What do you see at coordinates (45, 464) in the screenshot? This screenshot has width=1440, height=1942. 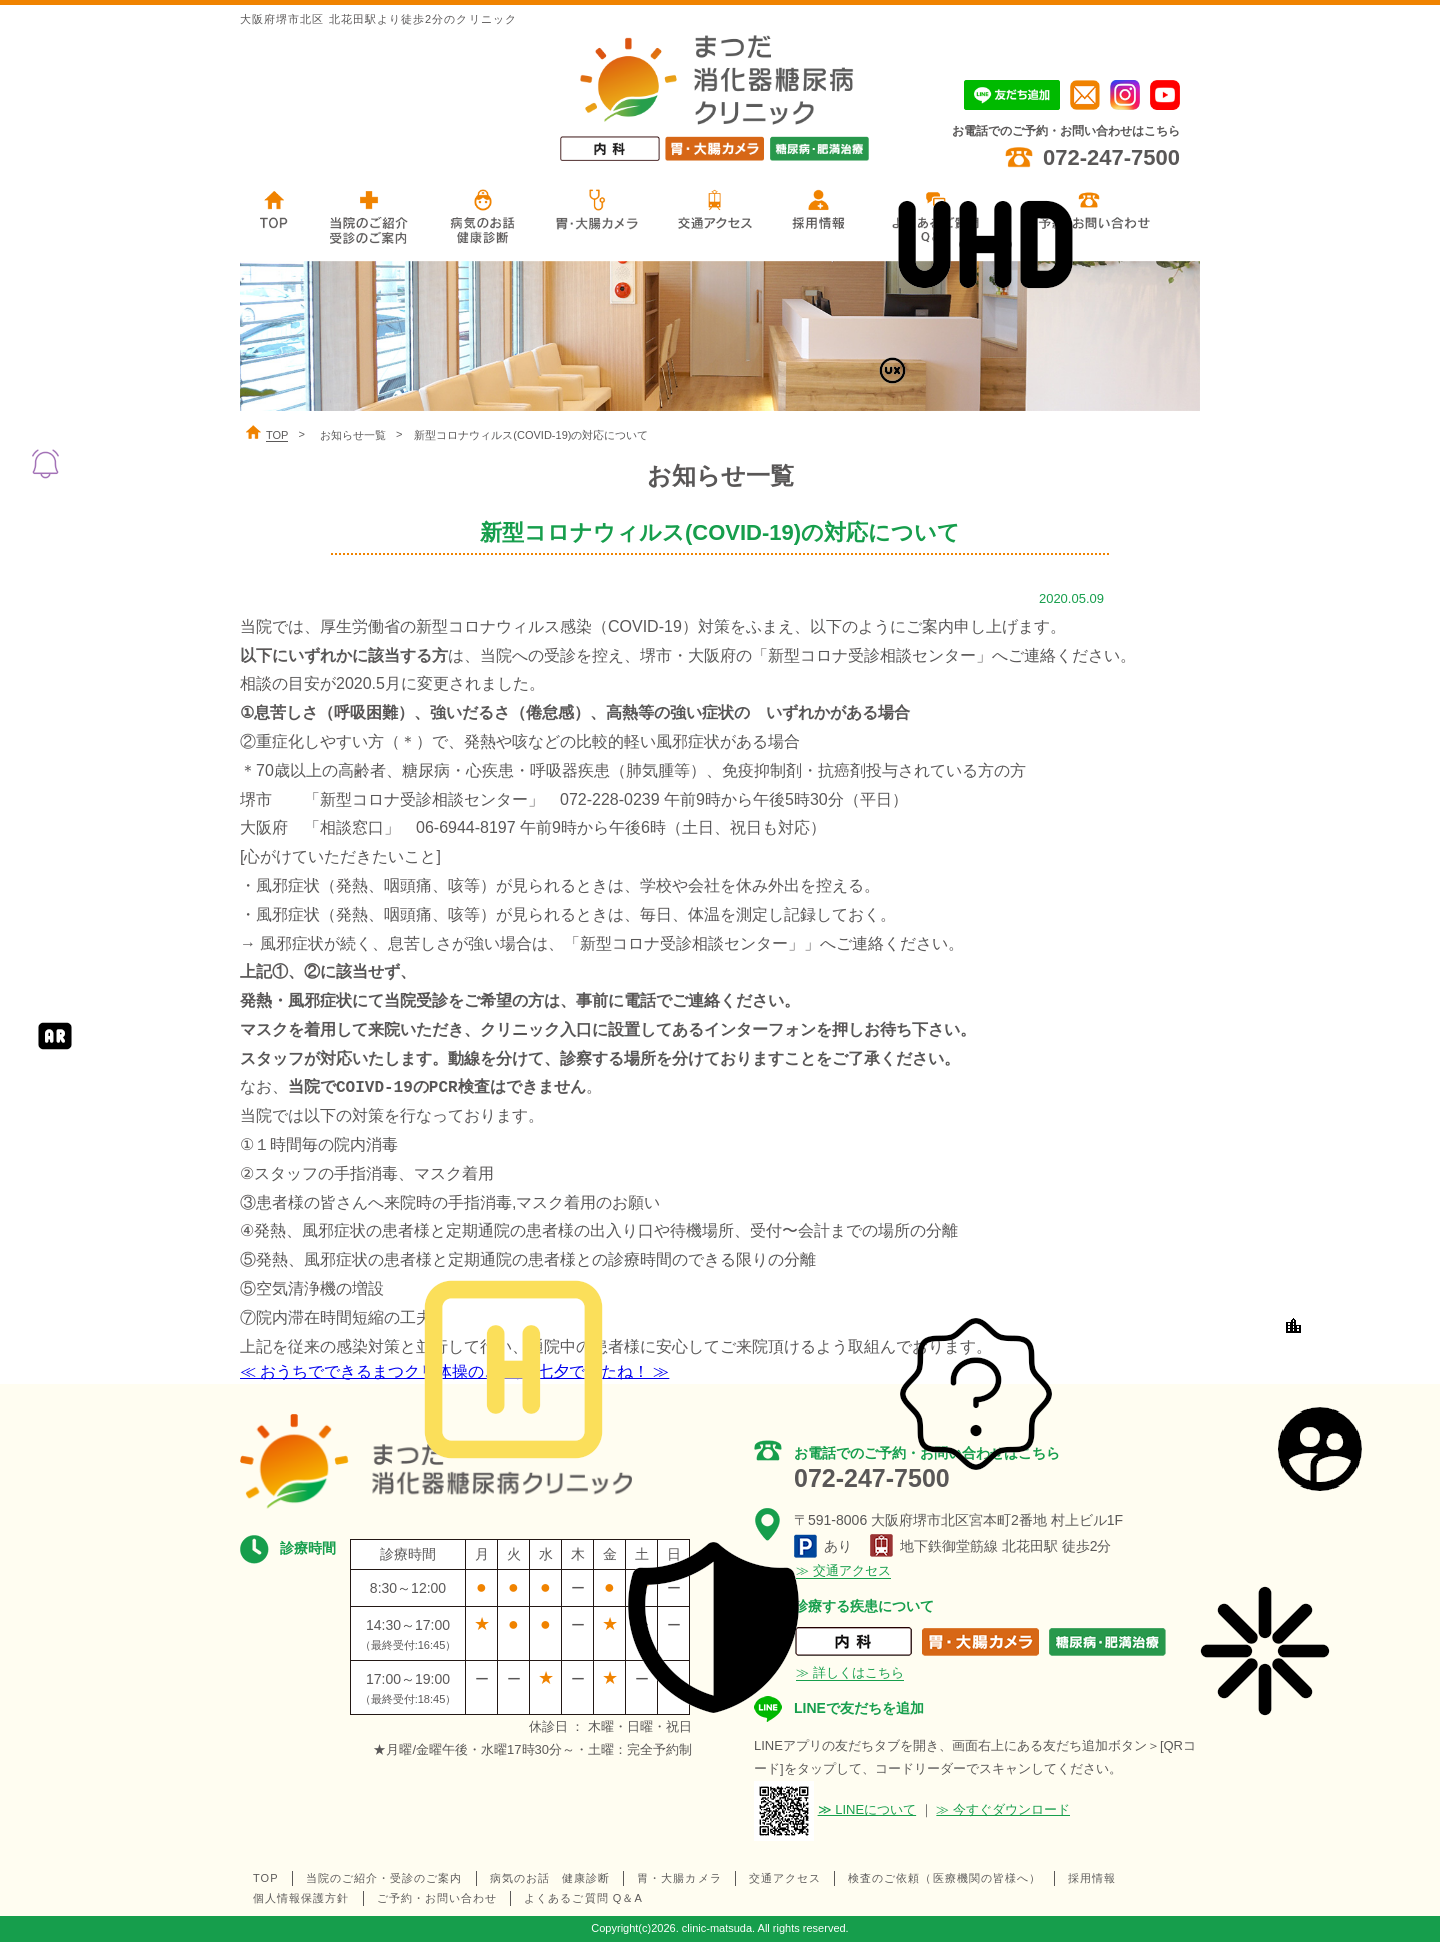 I see `indicates new notifications or alerts` at bounding box center [45, 464].